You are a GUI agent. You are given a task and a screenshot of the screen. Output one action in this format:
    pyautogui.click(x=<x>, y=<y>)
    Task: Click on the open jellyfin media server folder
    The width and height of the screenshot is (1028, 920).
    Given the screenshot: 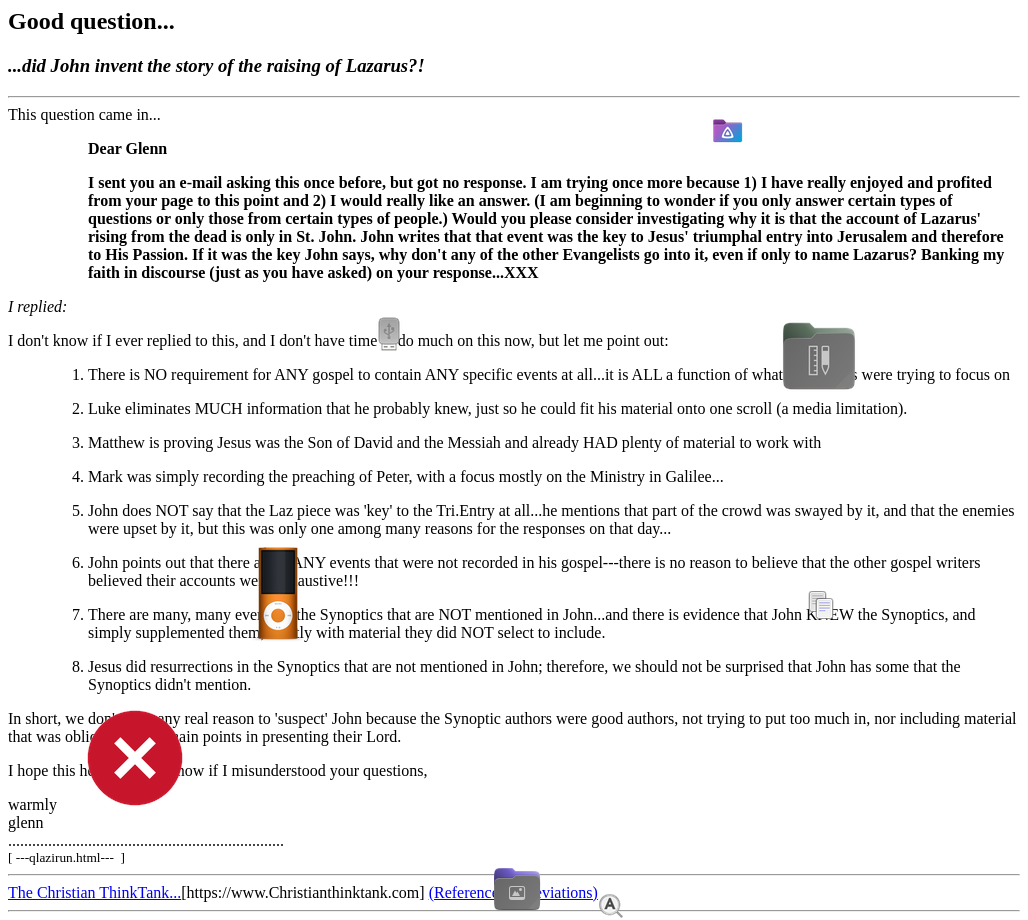 What is the action you would take?
    pyautogui.click(x=727, y=131)
    